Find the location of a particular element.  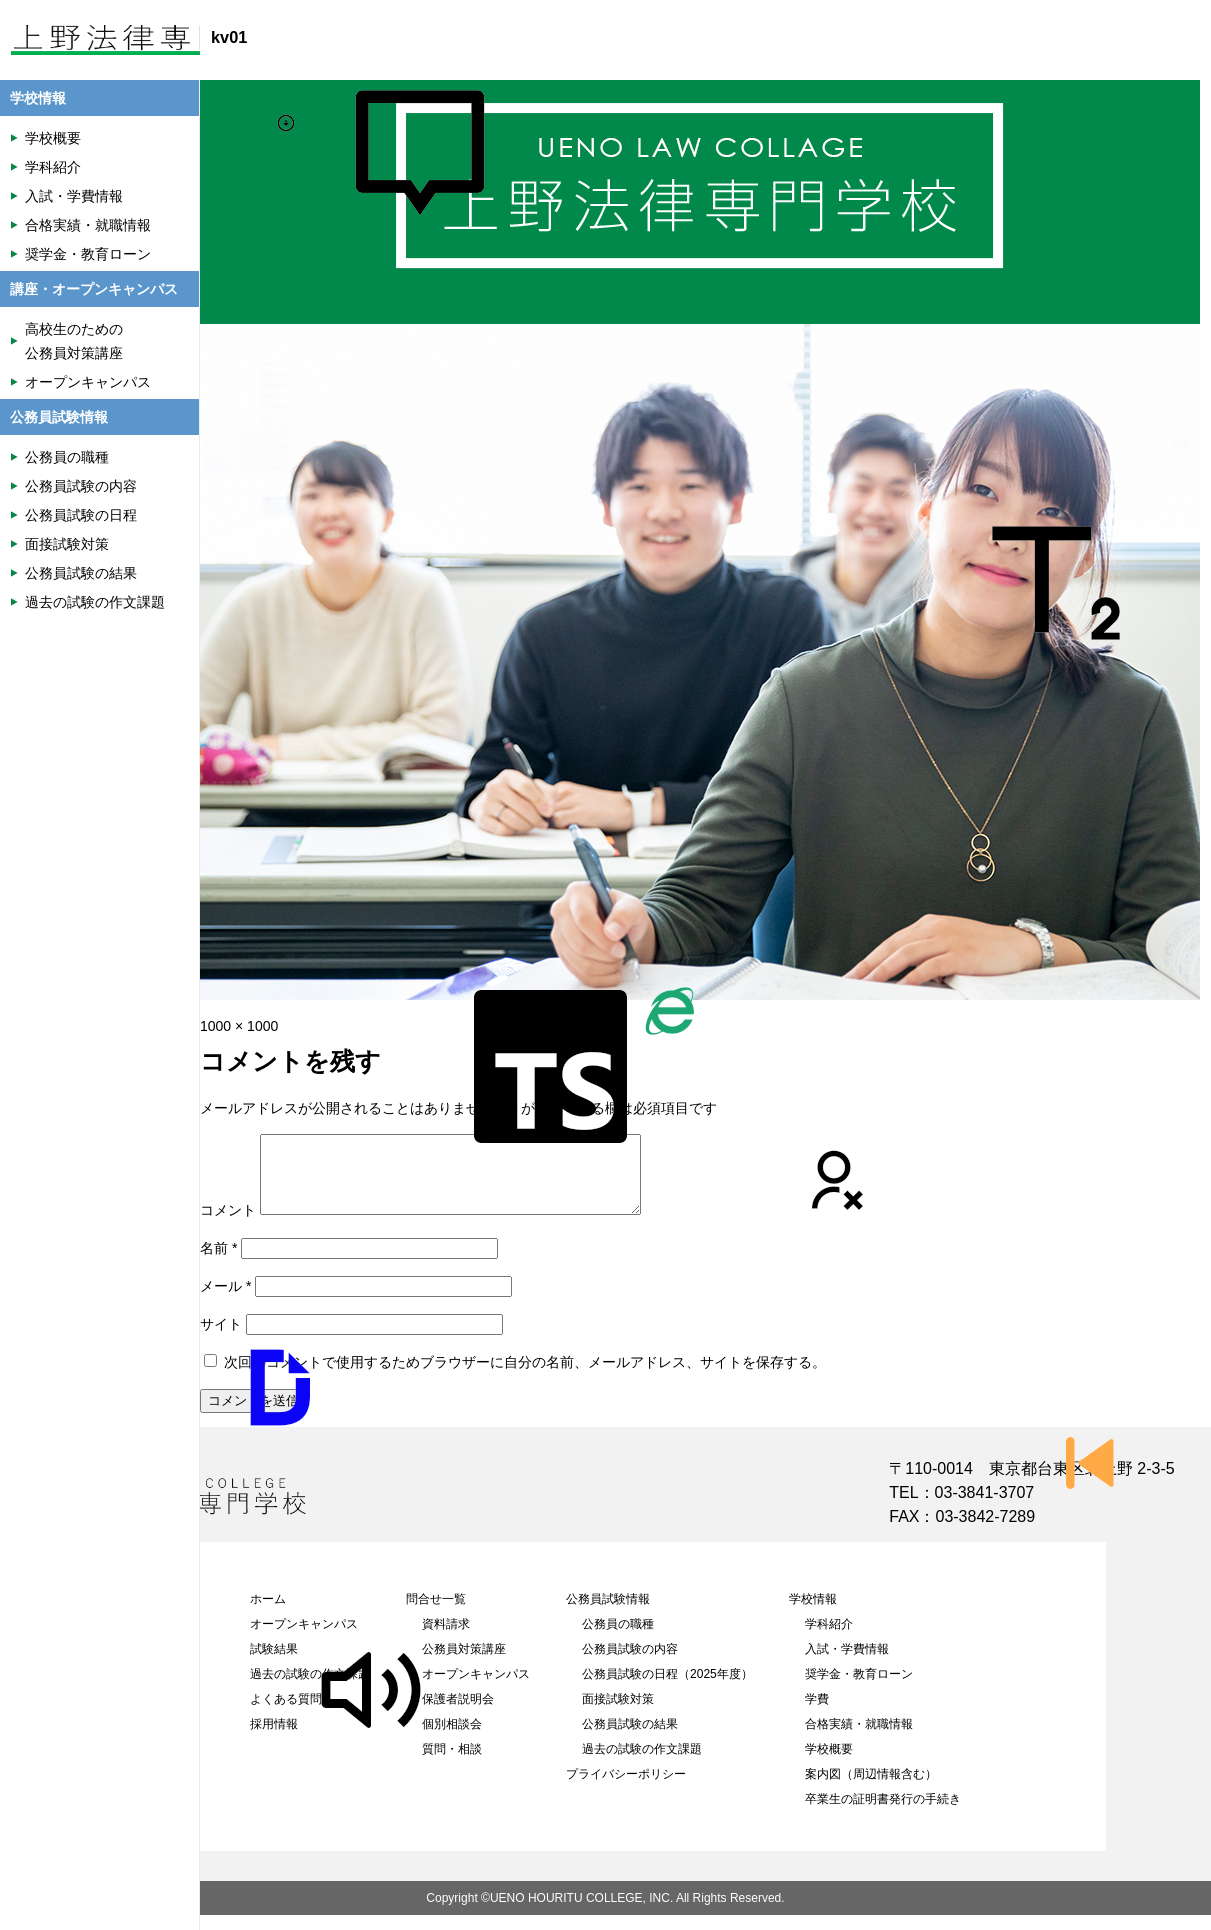

format text as subscript is located at coordinates (1056, 583).